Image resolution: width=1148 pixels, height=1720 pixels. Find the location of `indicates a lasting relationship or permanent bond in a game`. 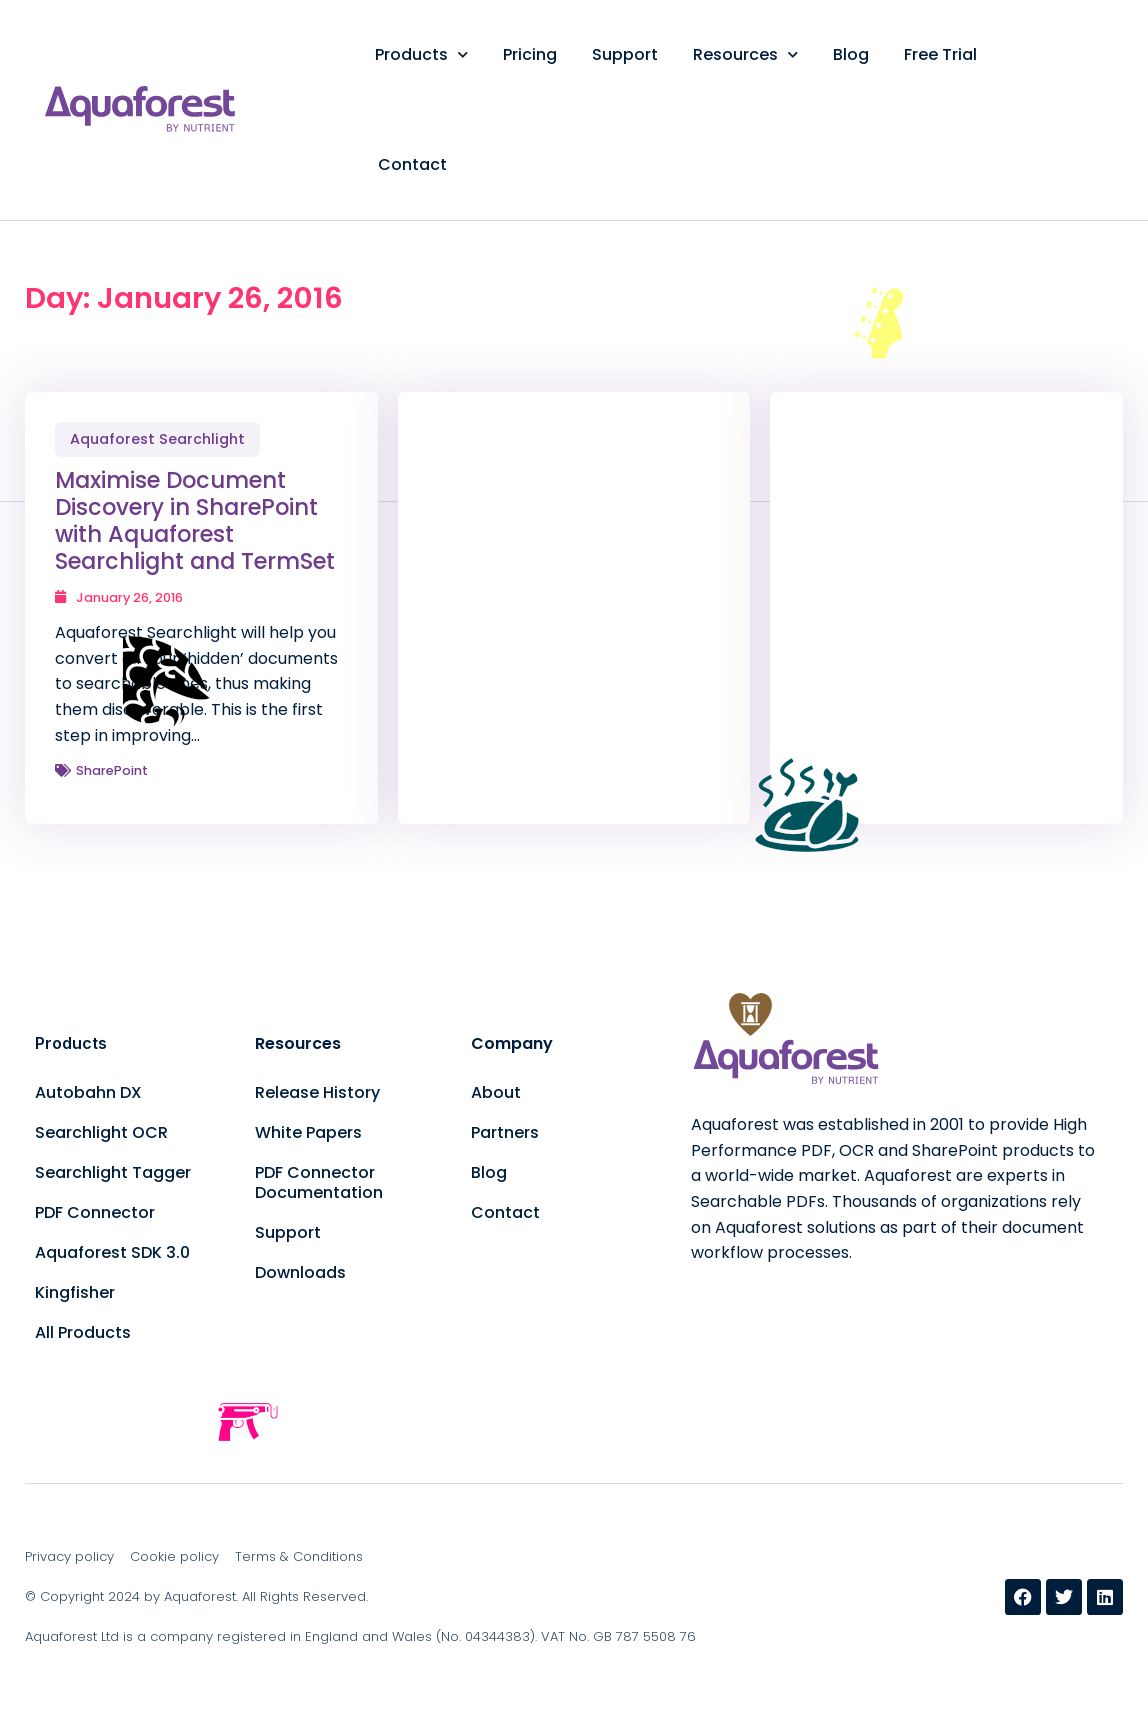

indicates a lasting relationship or permanent bond in a game is located at coordinates (750, 1014).